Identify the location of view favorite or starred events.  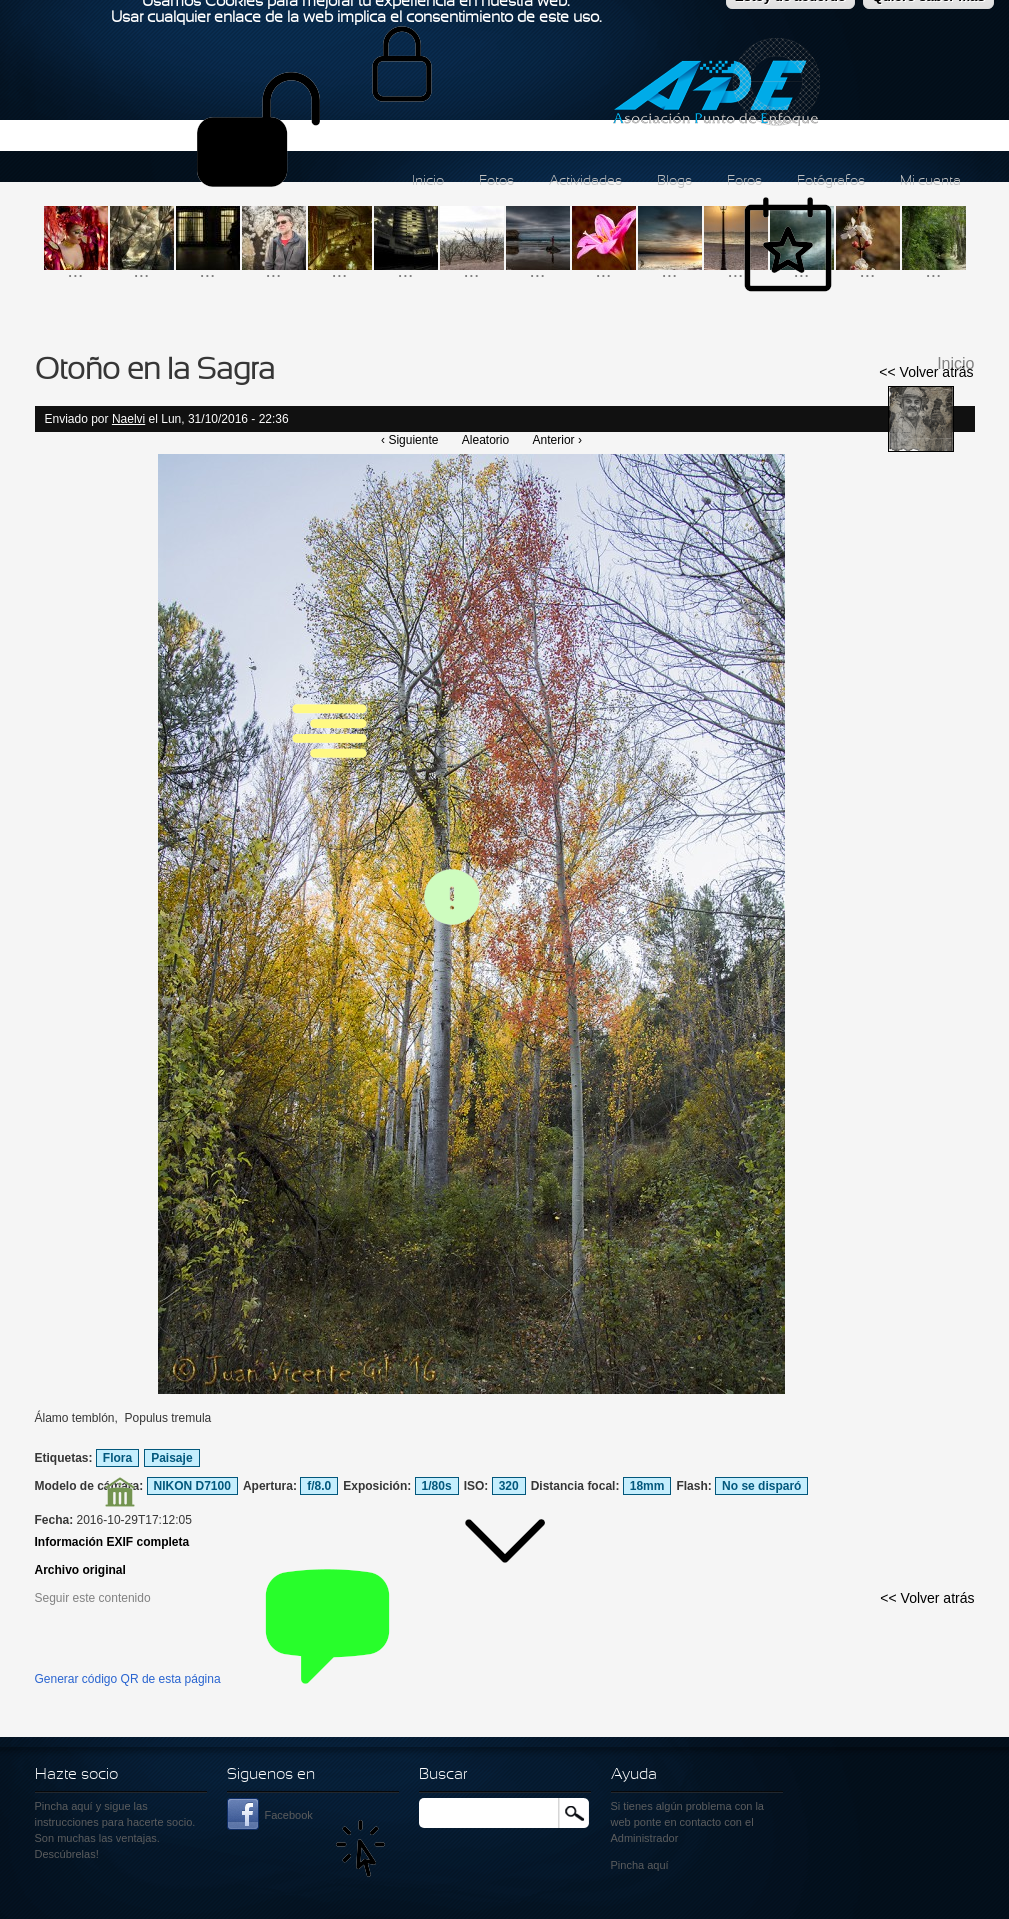
(788, 248).